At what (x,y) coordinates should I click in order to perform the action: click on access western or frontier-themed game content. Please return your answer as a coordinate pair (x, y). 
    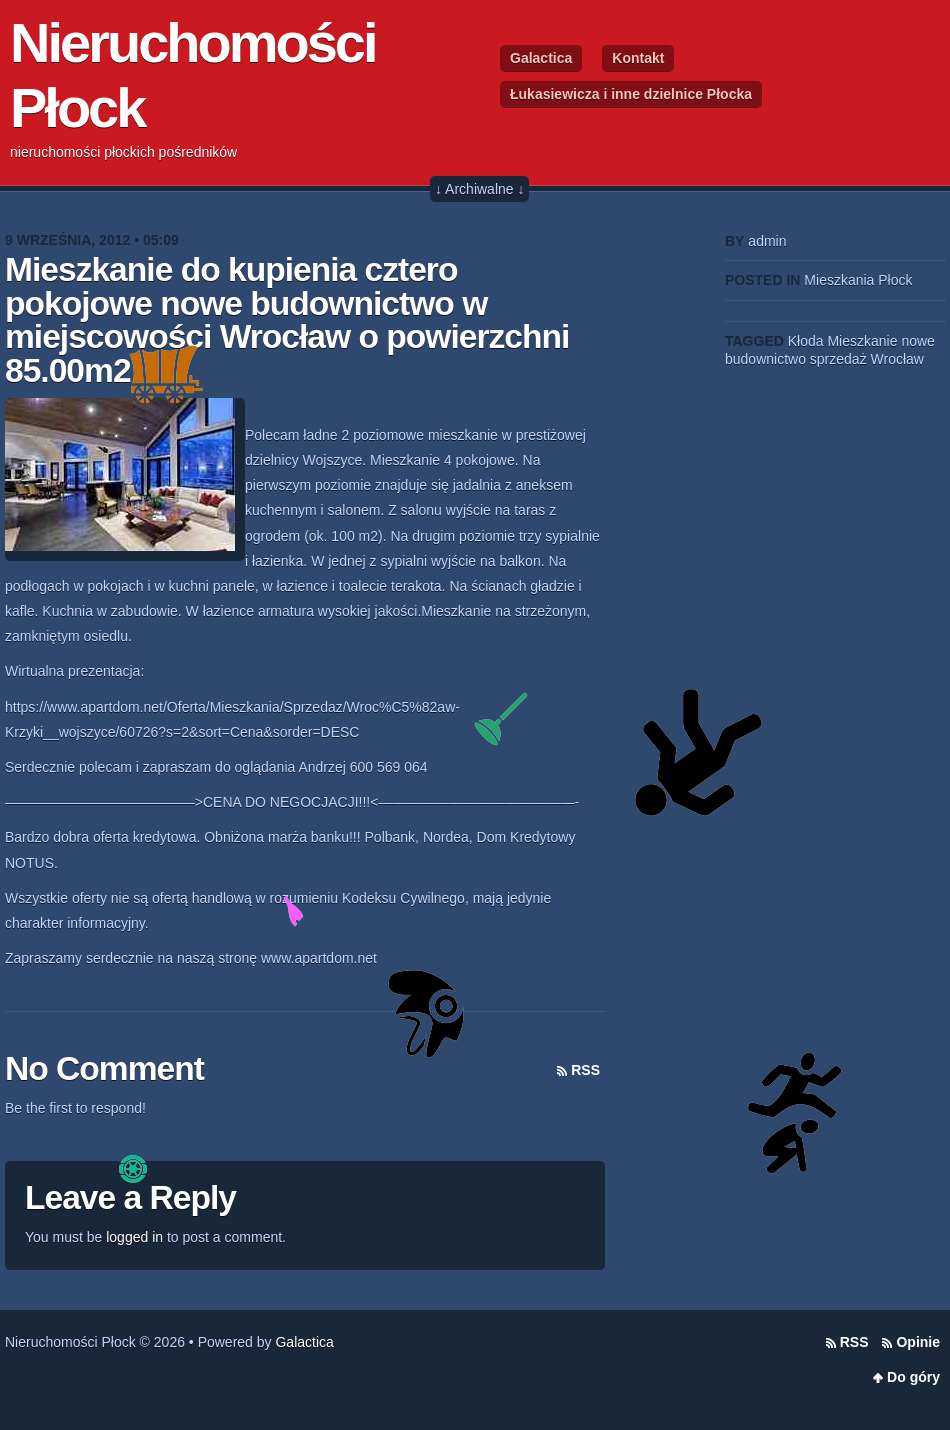
    Looking at the image, I should click on (166, 367).